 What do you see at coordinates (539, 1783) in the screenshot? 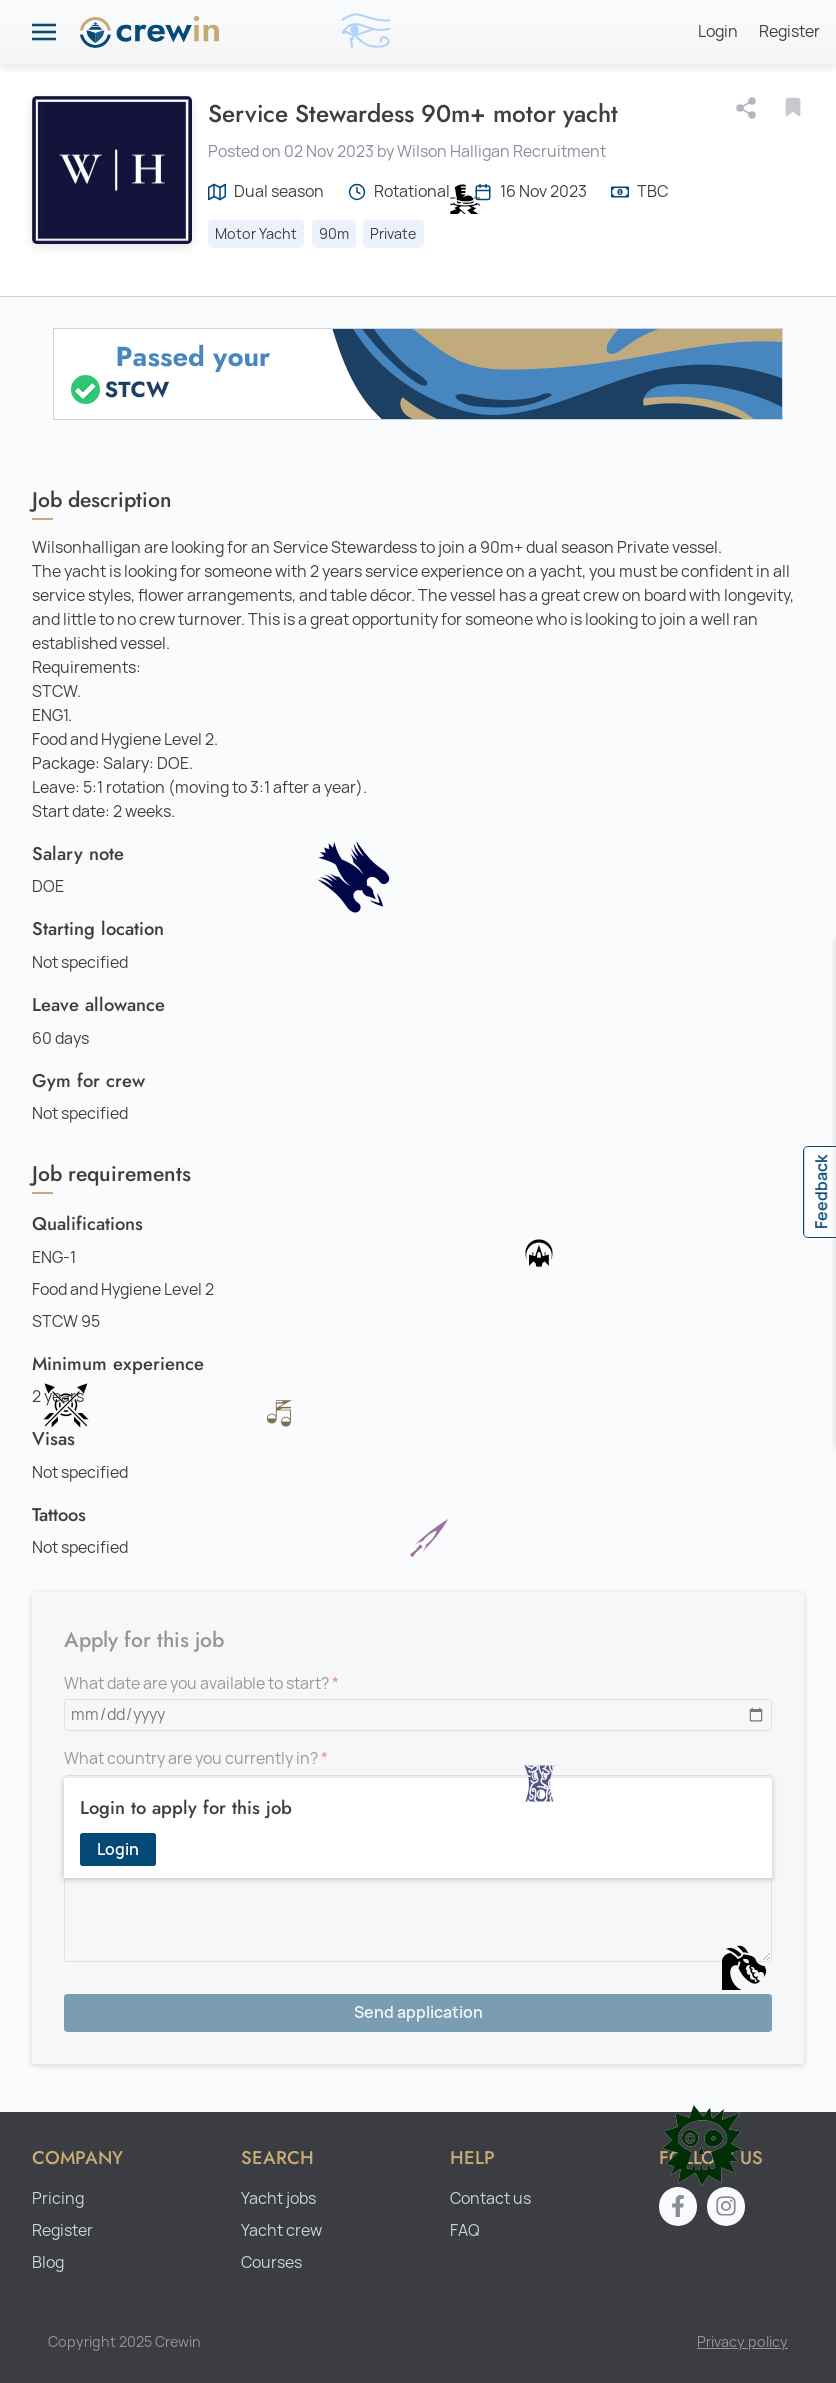
I see `represents a forest spirit or nature character in a game` at bounding box center [539, 1783].